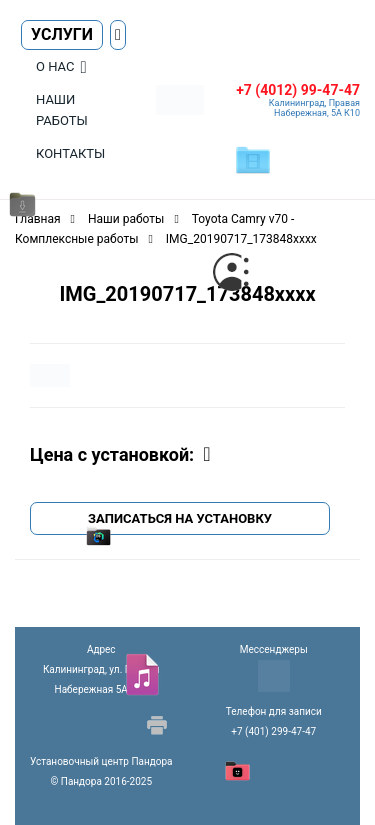  What do you see at coordinates (98, 536) in the screenshot?
I see `folder containing JetBrains DataSpell project files` at bounding box center [98, 536].